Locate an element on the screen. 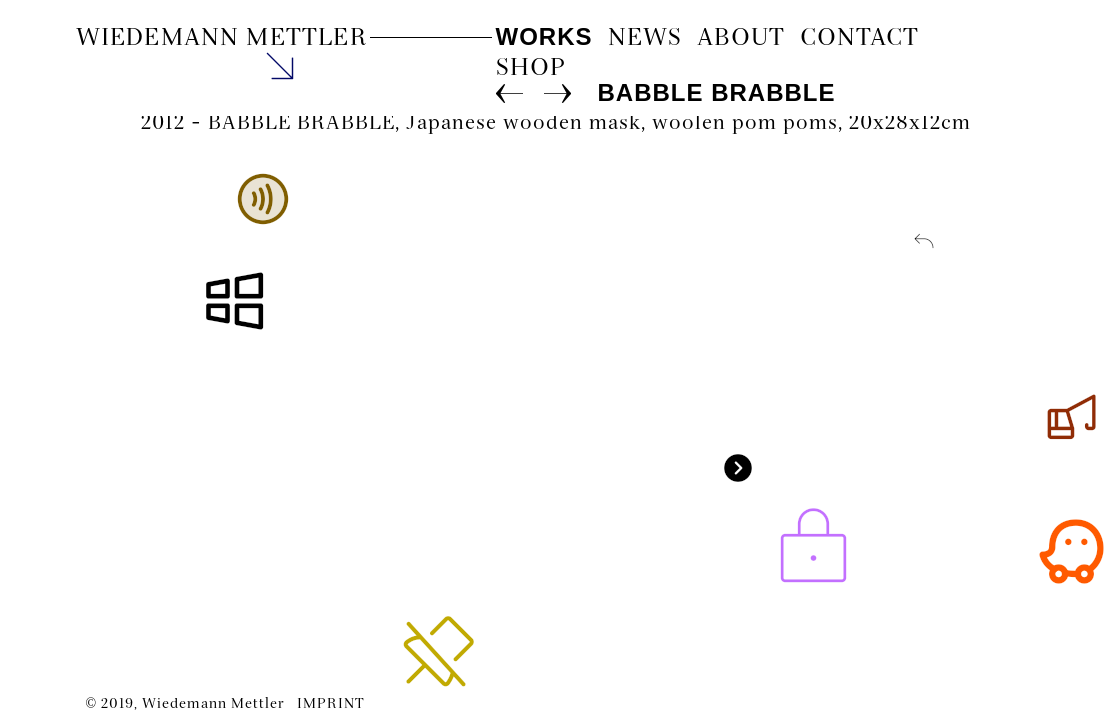 The height and width of the screenshot is (720, 1111). open waze navigation app is located at coordinates (1071, 551).